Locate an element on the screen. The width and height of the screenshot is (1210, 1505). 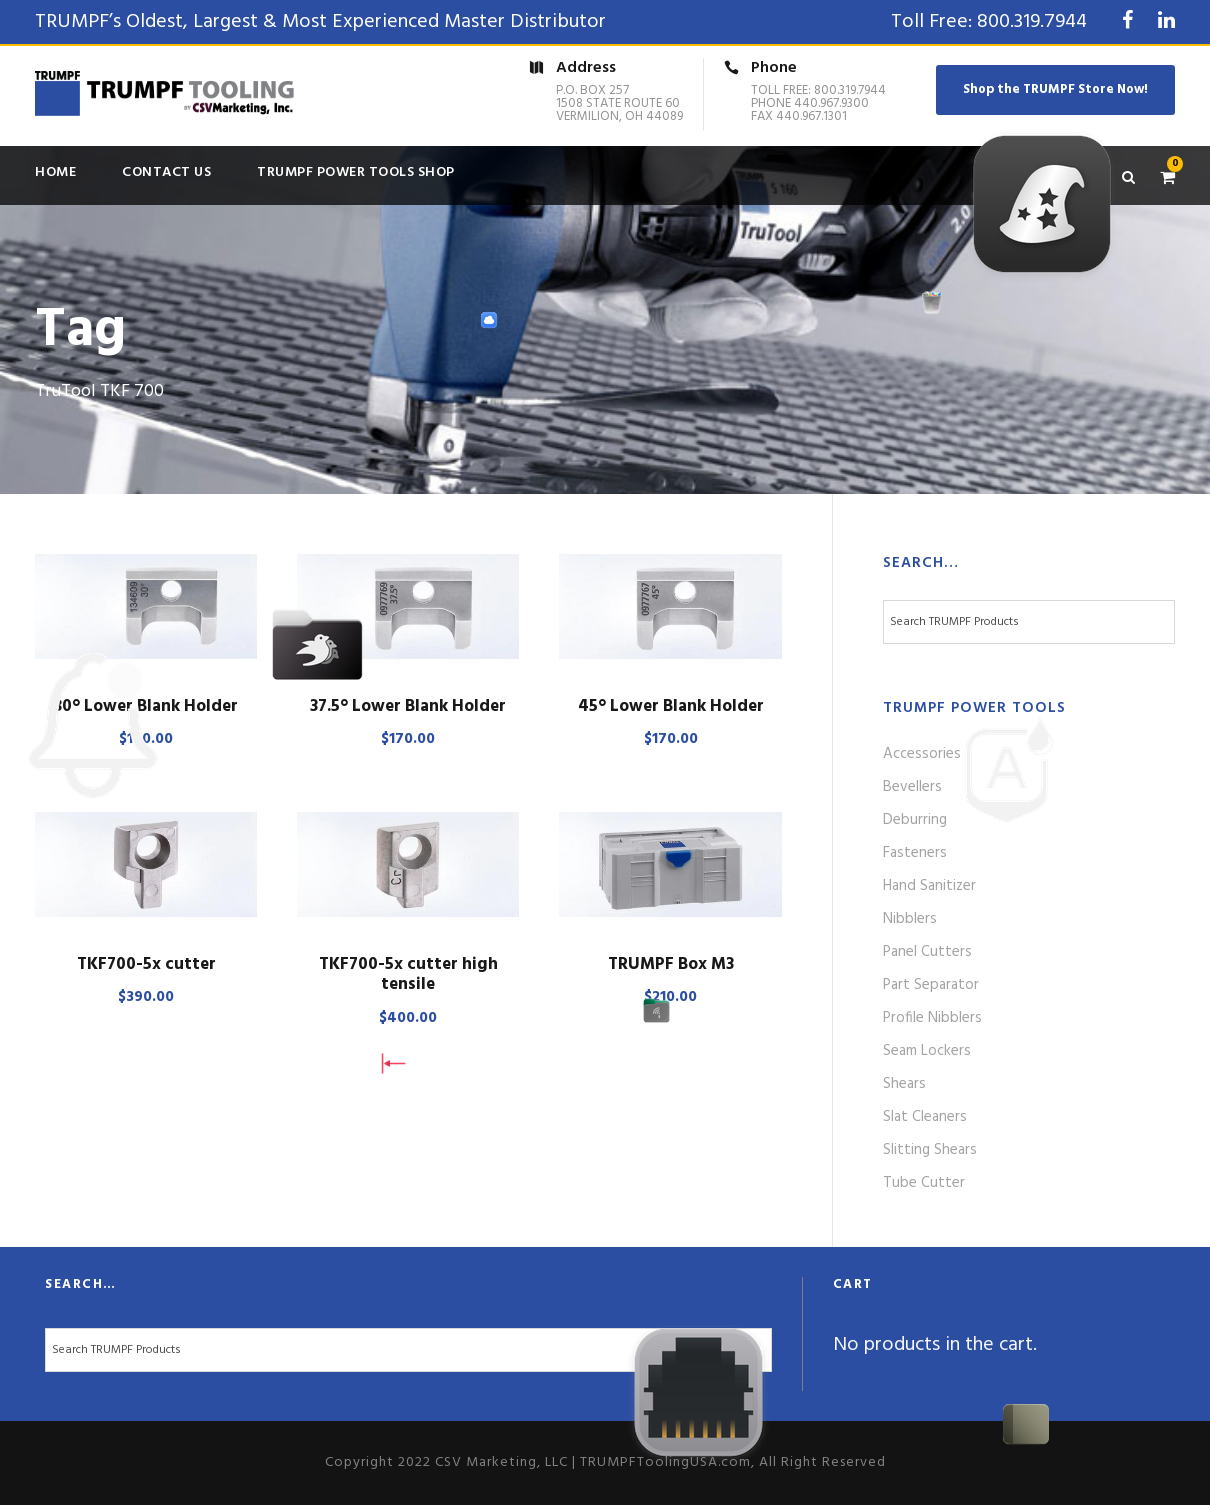
go to the first item in a list or sequence is located at coordinates (393, 1063).